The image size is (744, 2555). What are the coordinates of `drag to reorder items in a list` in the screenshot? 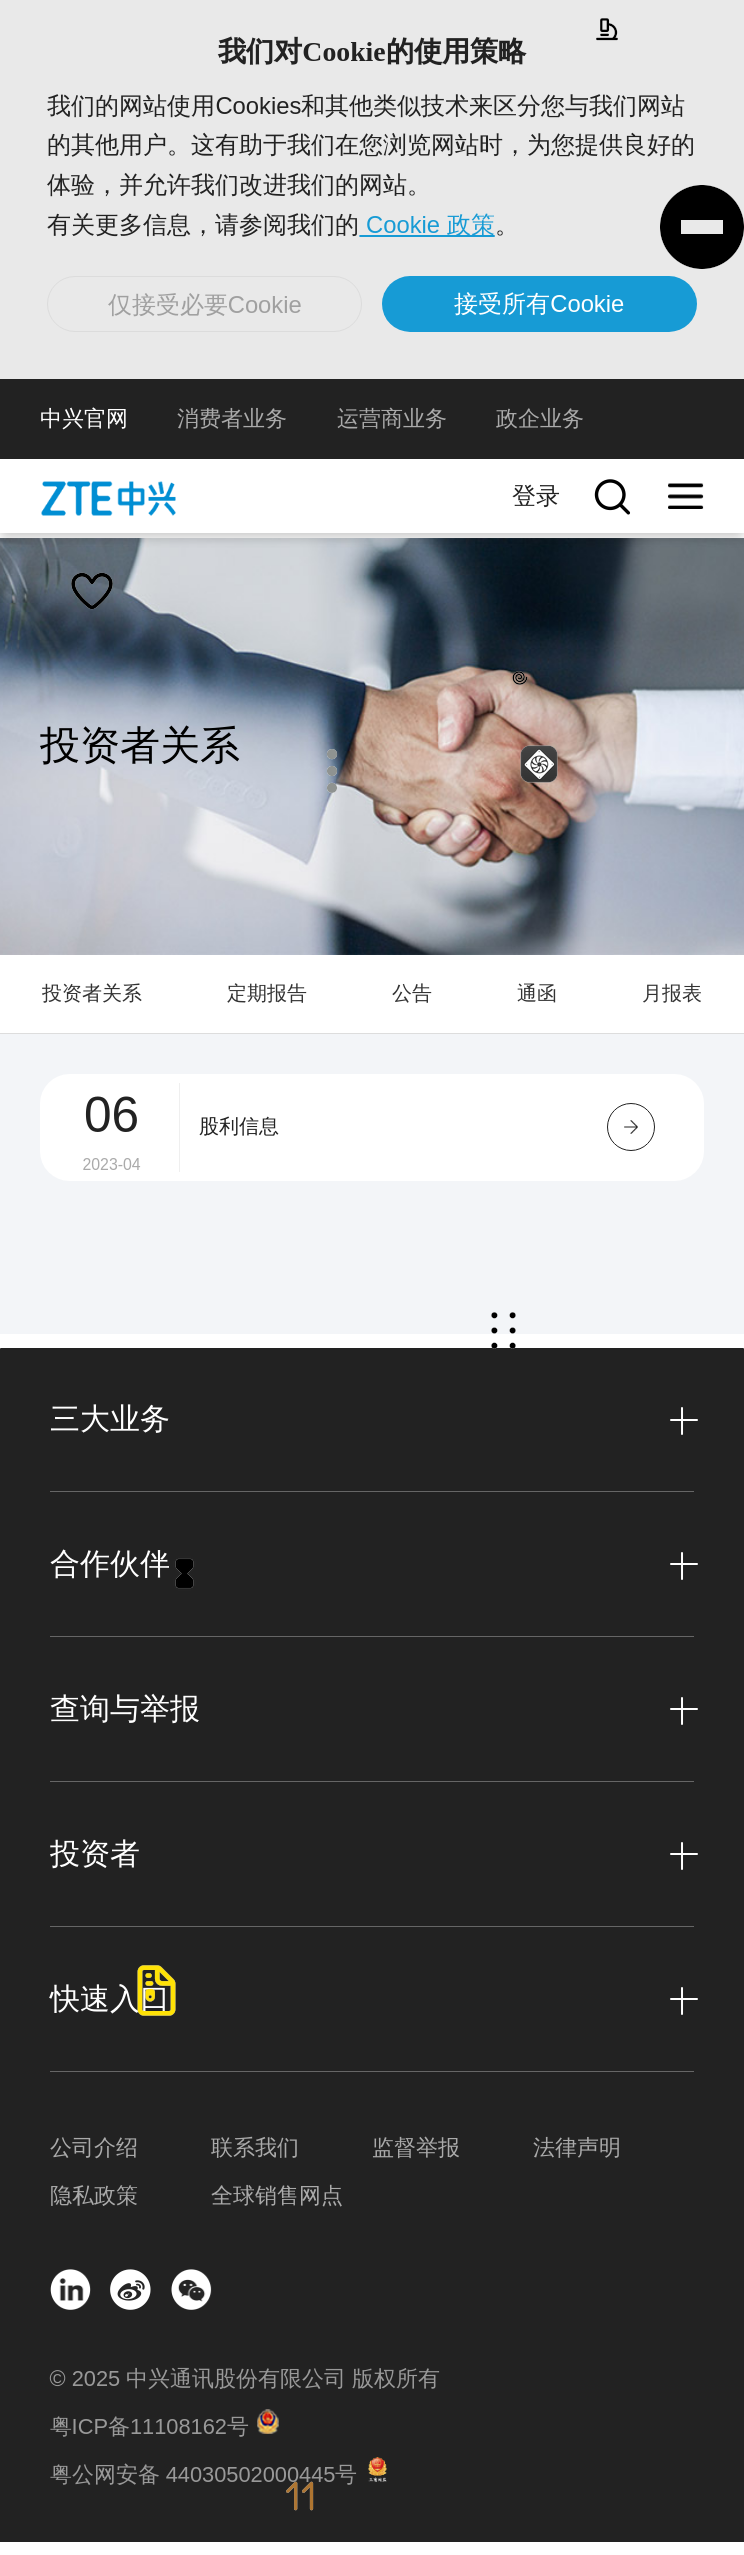 It's located at (503, 1330).